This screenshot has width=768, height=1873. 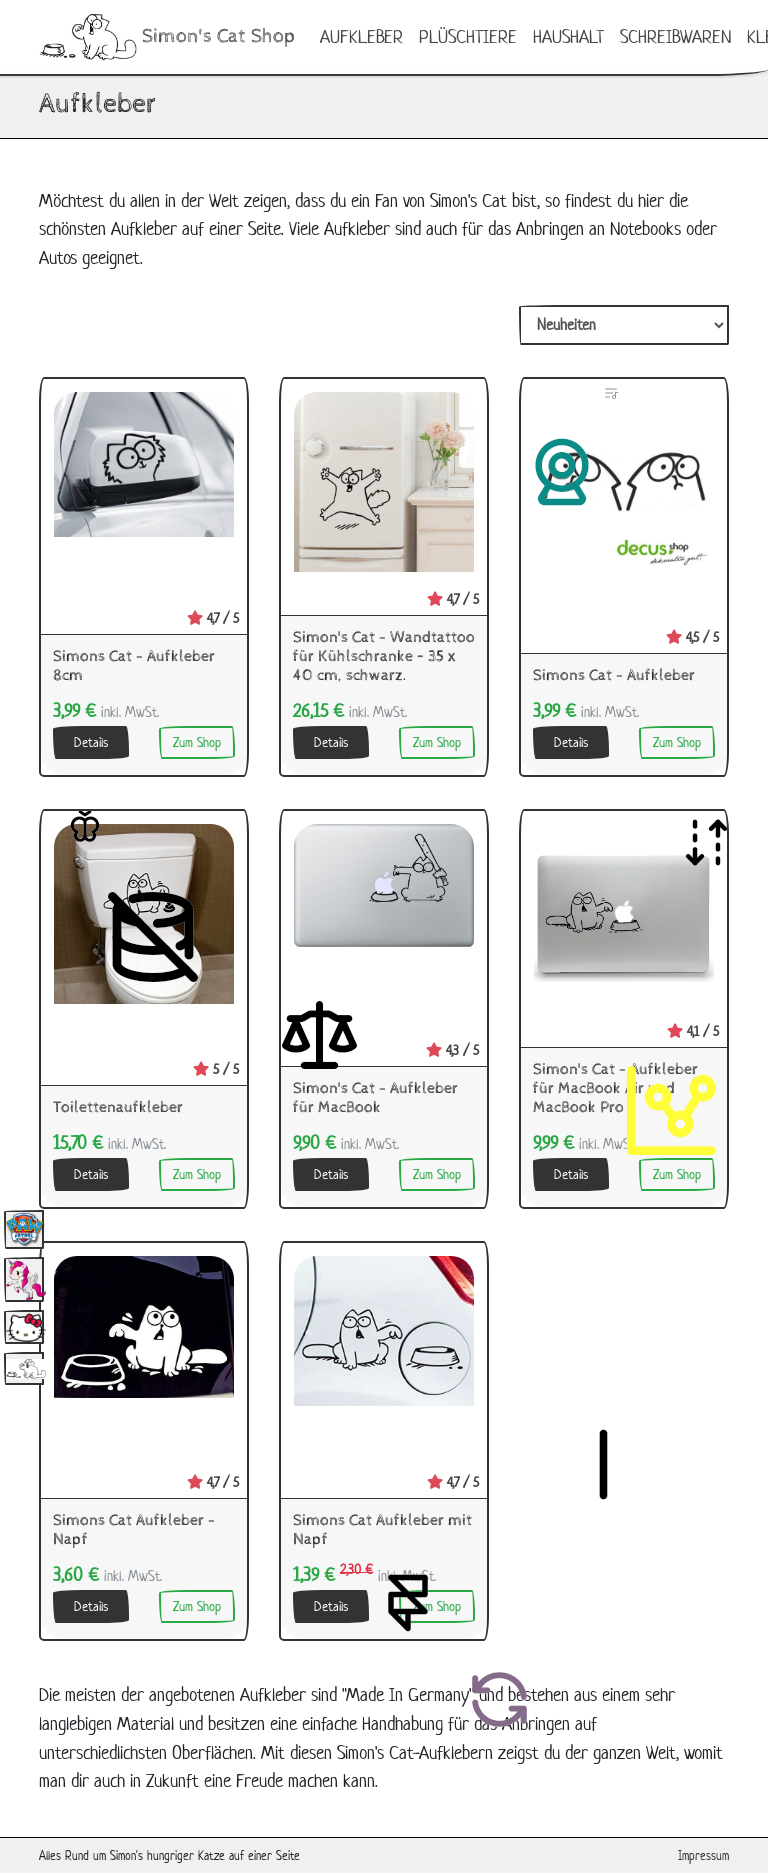 What do you see at coordinates (408, 1603) in the screenshot?
I see `open Framer design tool` at bounding box center [408, 1603].